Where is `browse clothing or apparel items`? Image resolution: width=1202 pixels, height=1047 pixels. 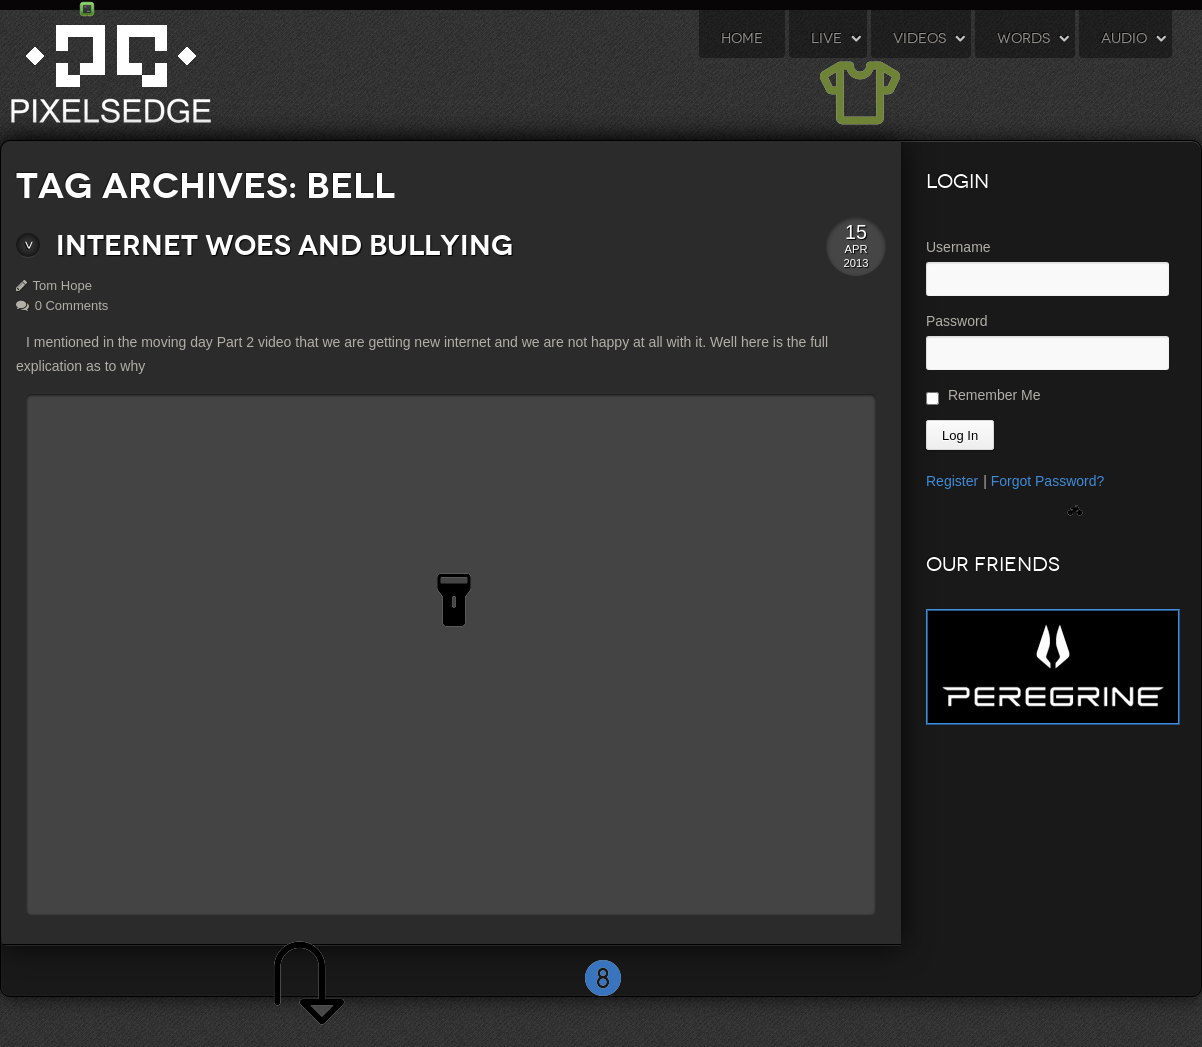
browse clothing or apparel items is located at coordinates (860, 93).